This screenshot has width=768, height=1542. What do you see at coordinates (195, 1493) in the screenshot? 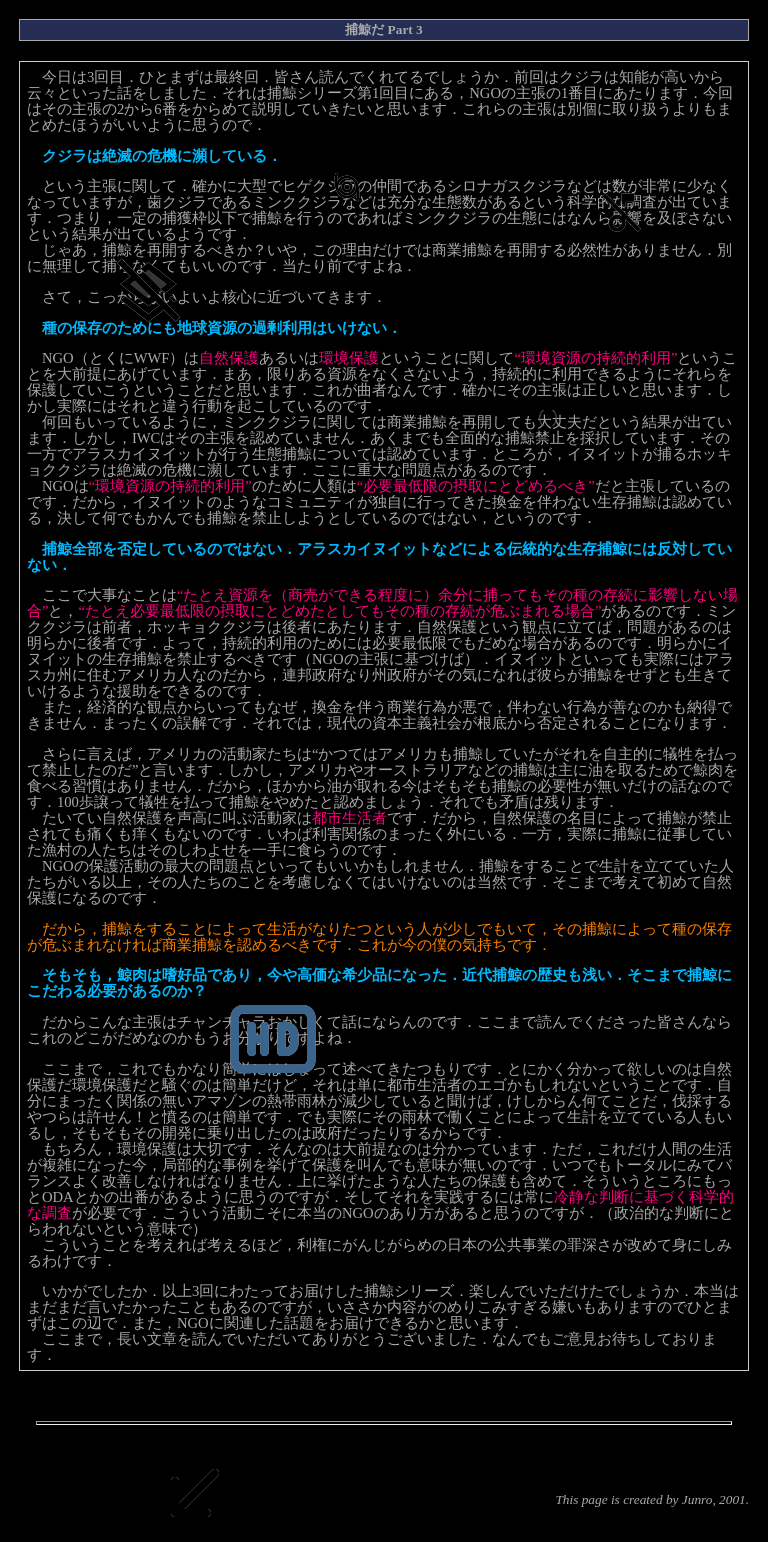
I see `collapse or minimize a panel` at bounding box center [195, 1493].